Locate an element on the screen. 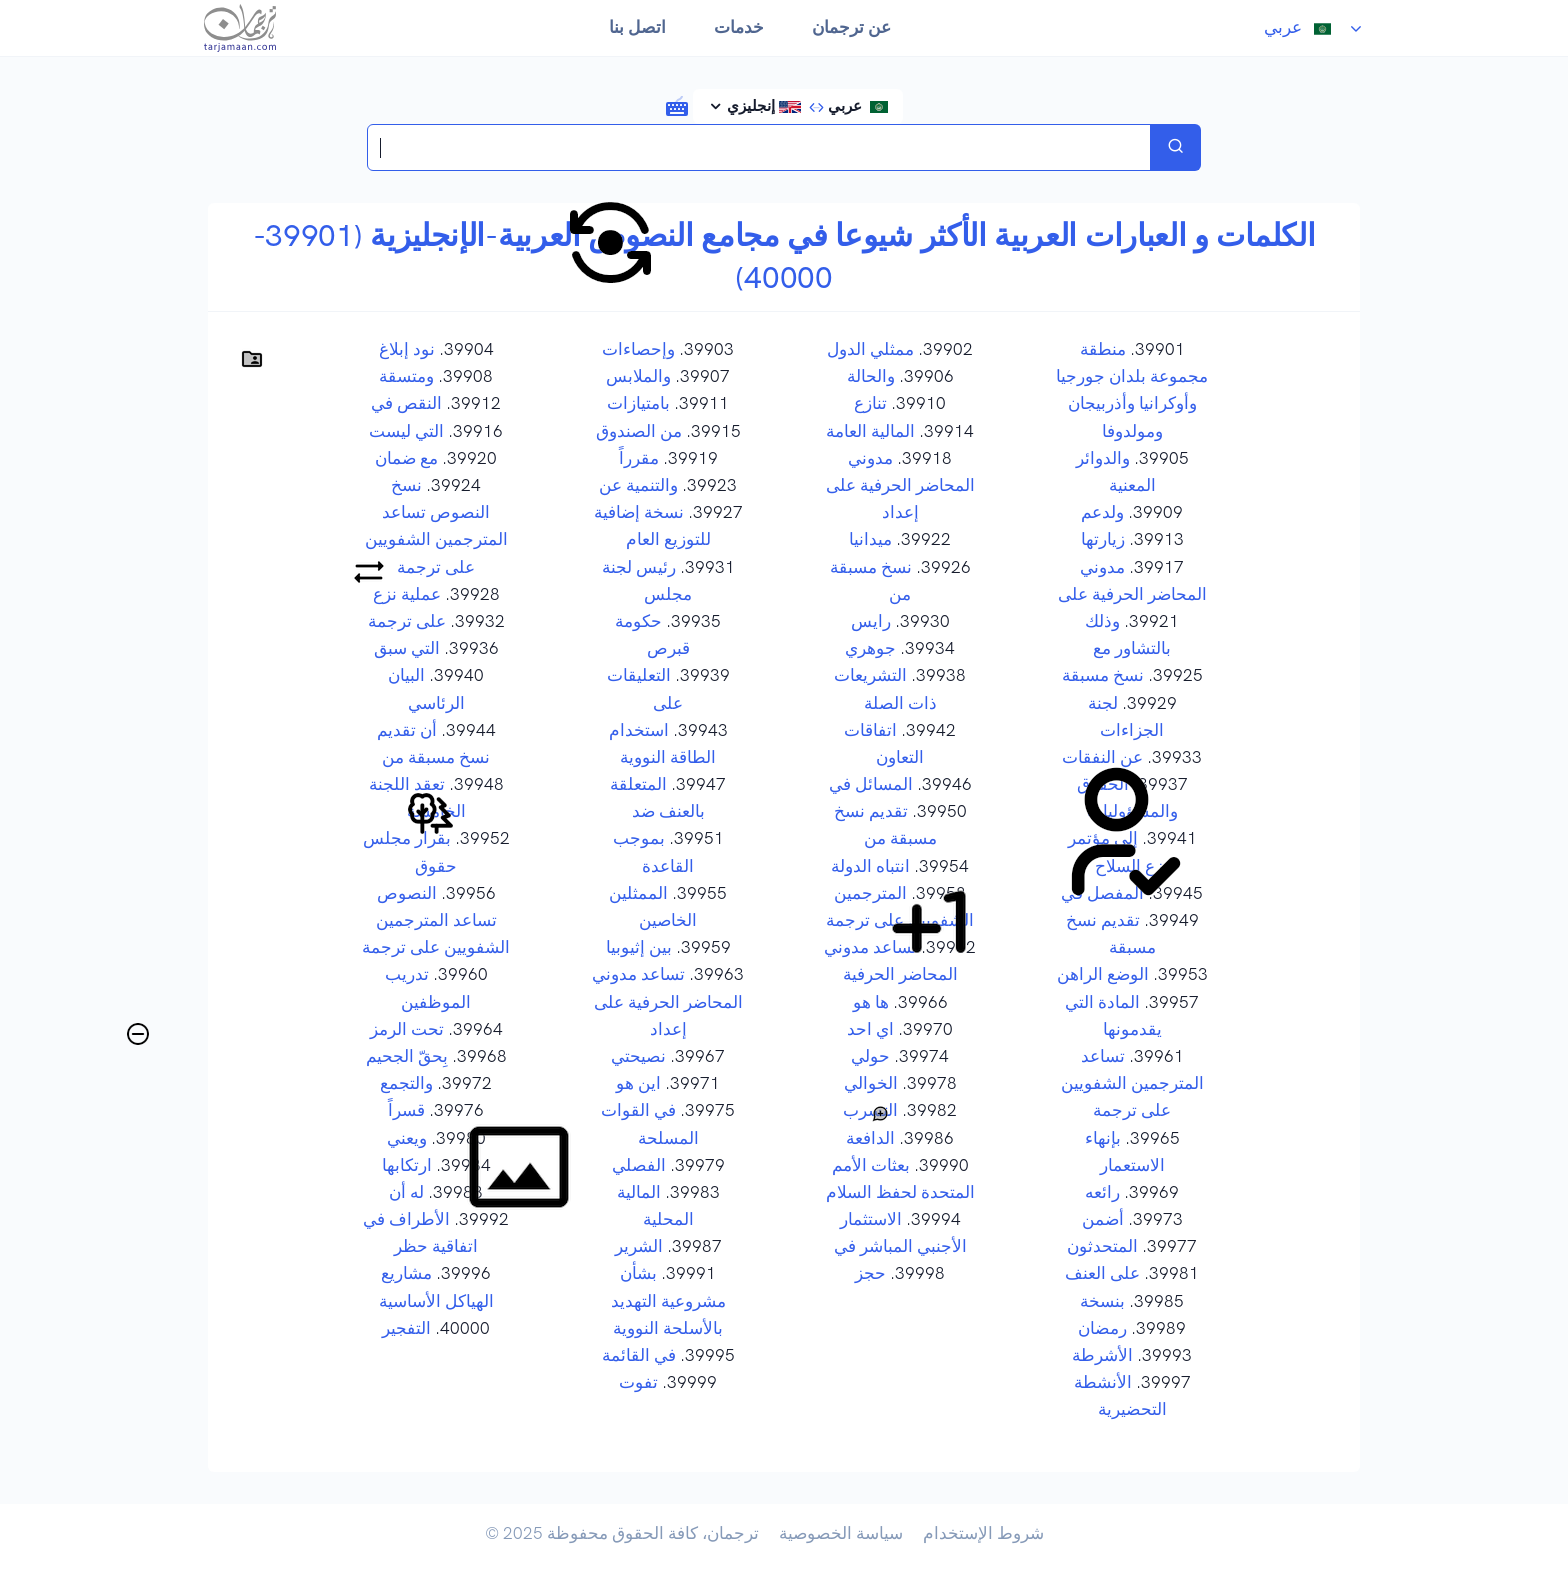 This screenshot has height=1575, width=1568. sync data between devices or accounts is located at coordinates (369, 572).